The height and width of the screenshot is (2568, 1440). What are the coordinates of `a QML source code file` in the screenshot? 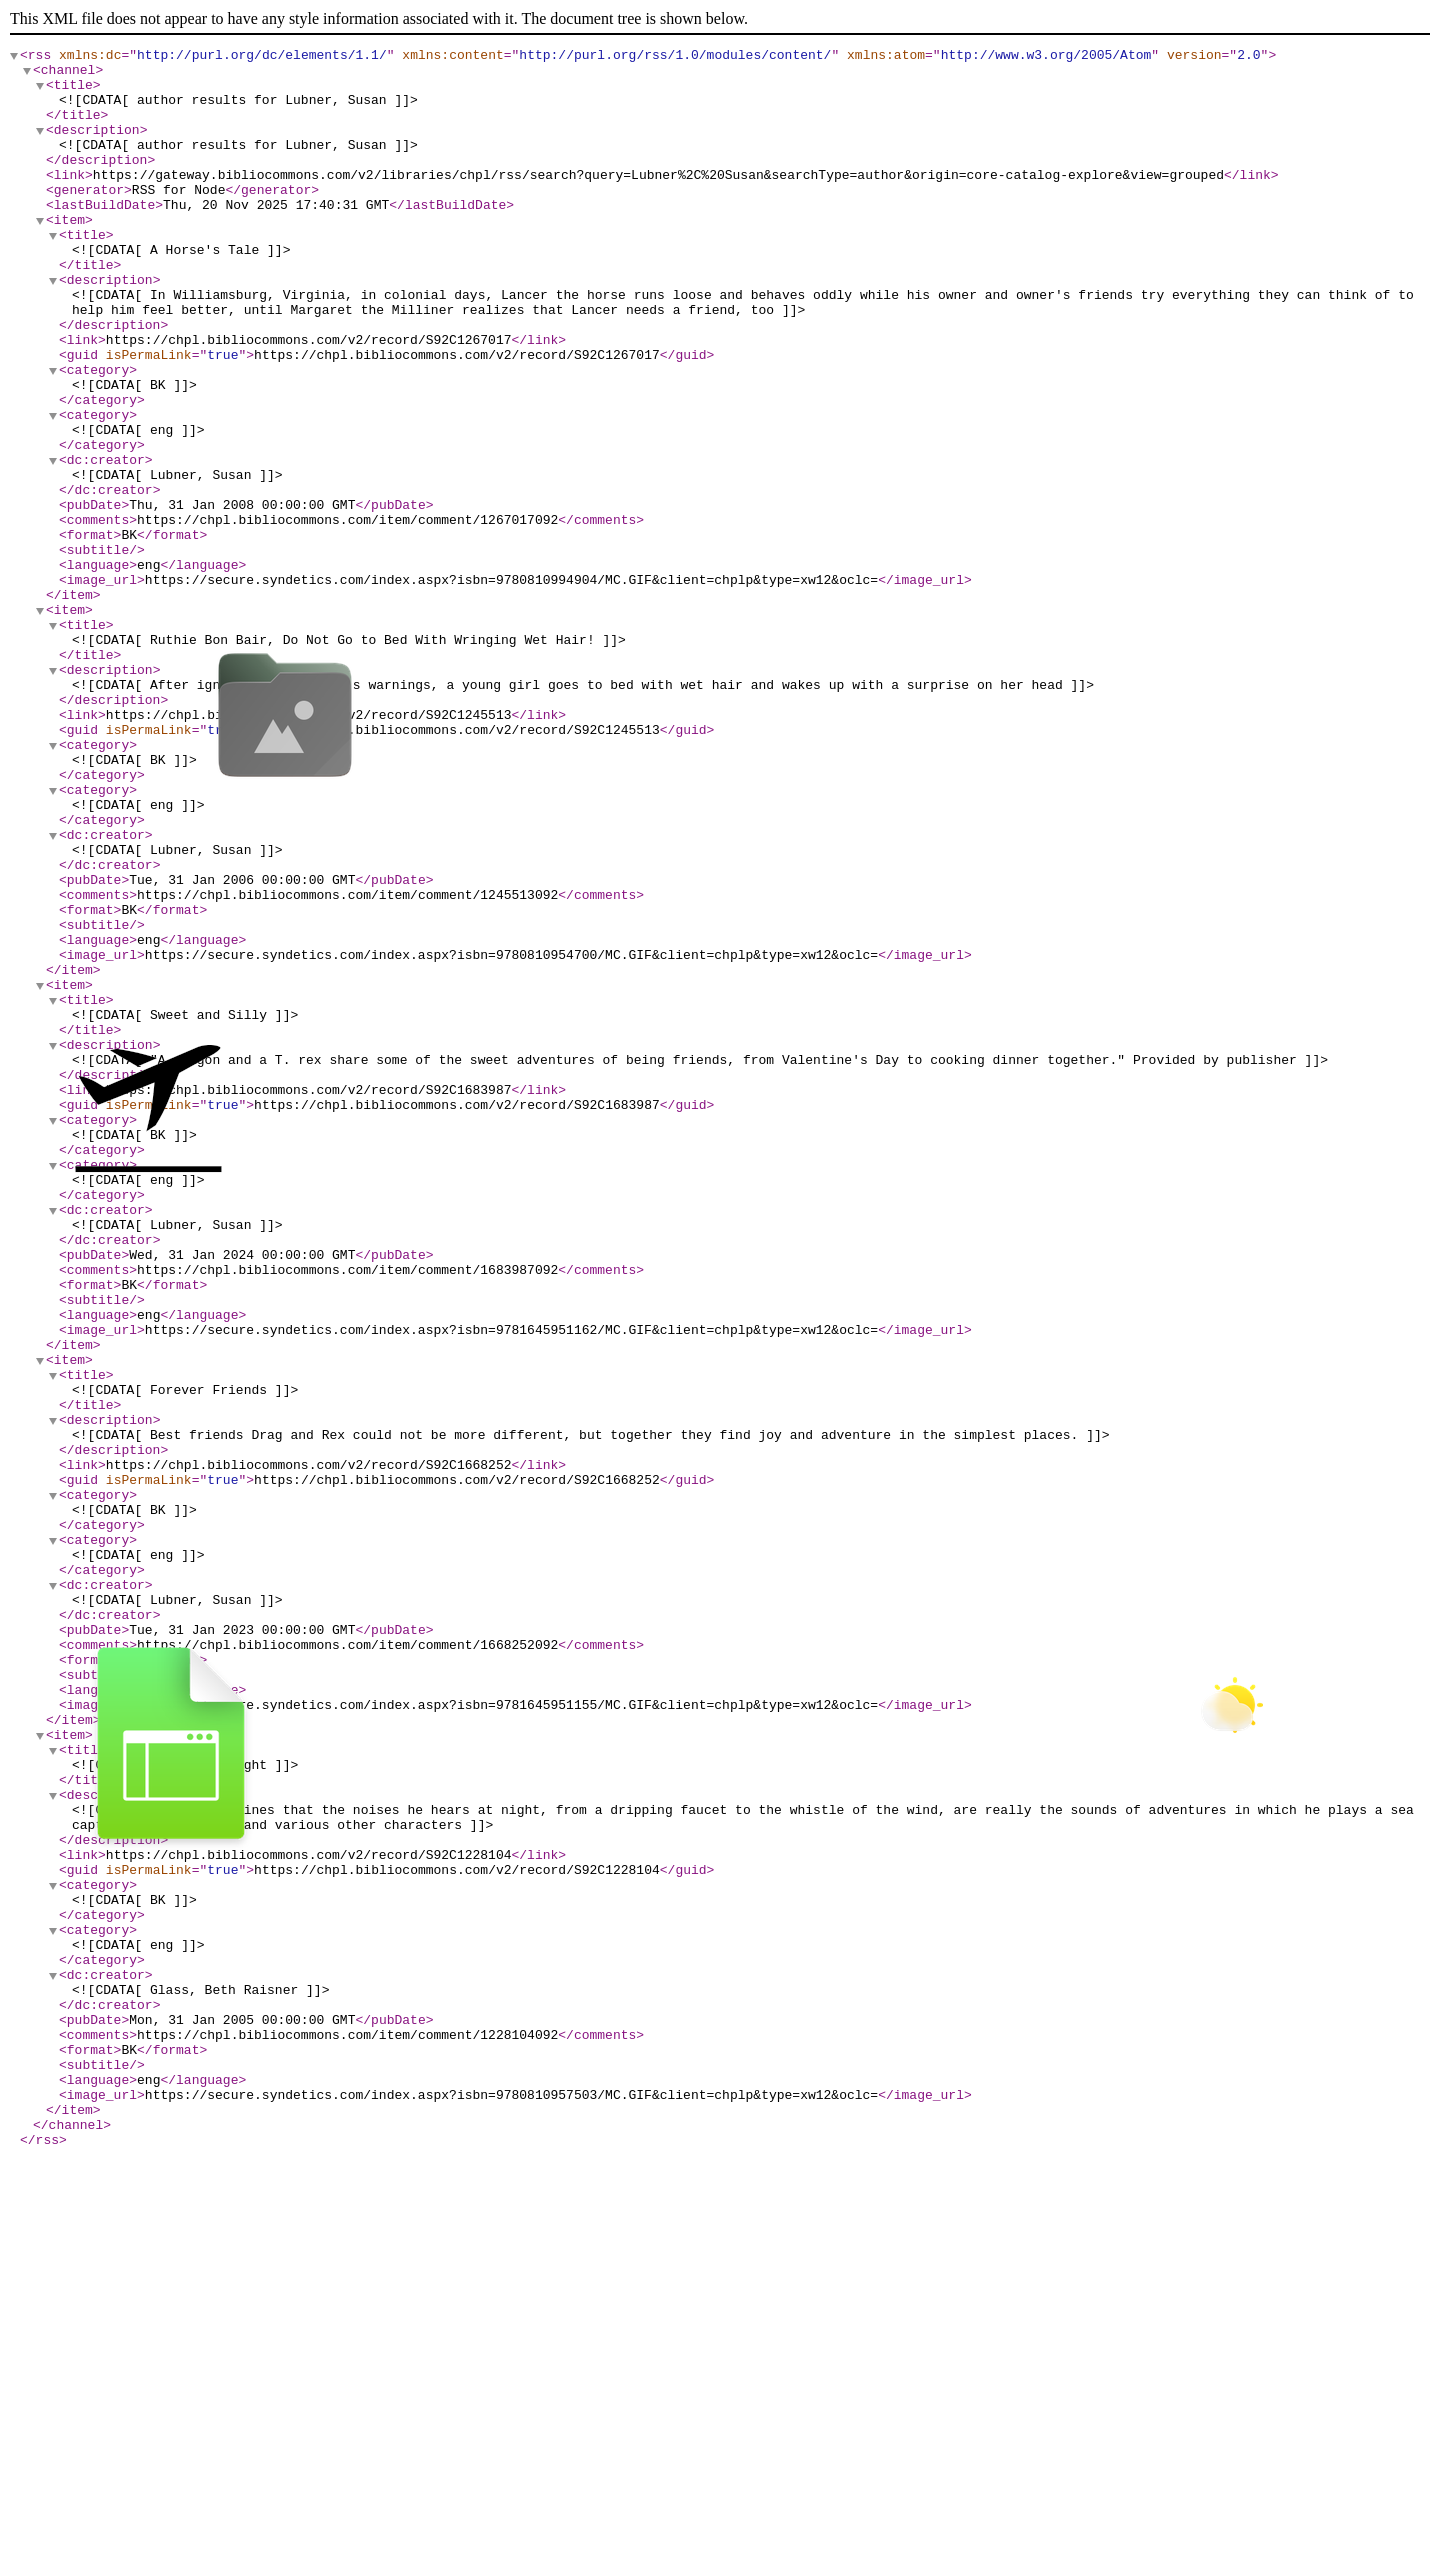 It's located at (171, 1747).